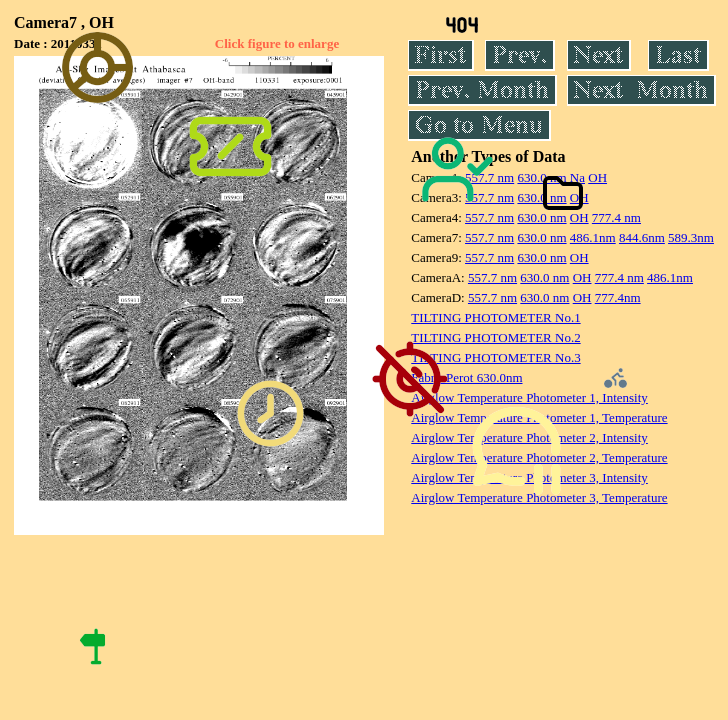 This screenshot has height=720, width=728. I want to click on verify or approve a user account, so click(457, 169).